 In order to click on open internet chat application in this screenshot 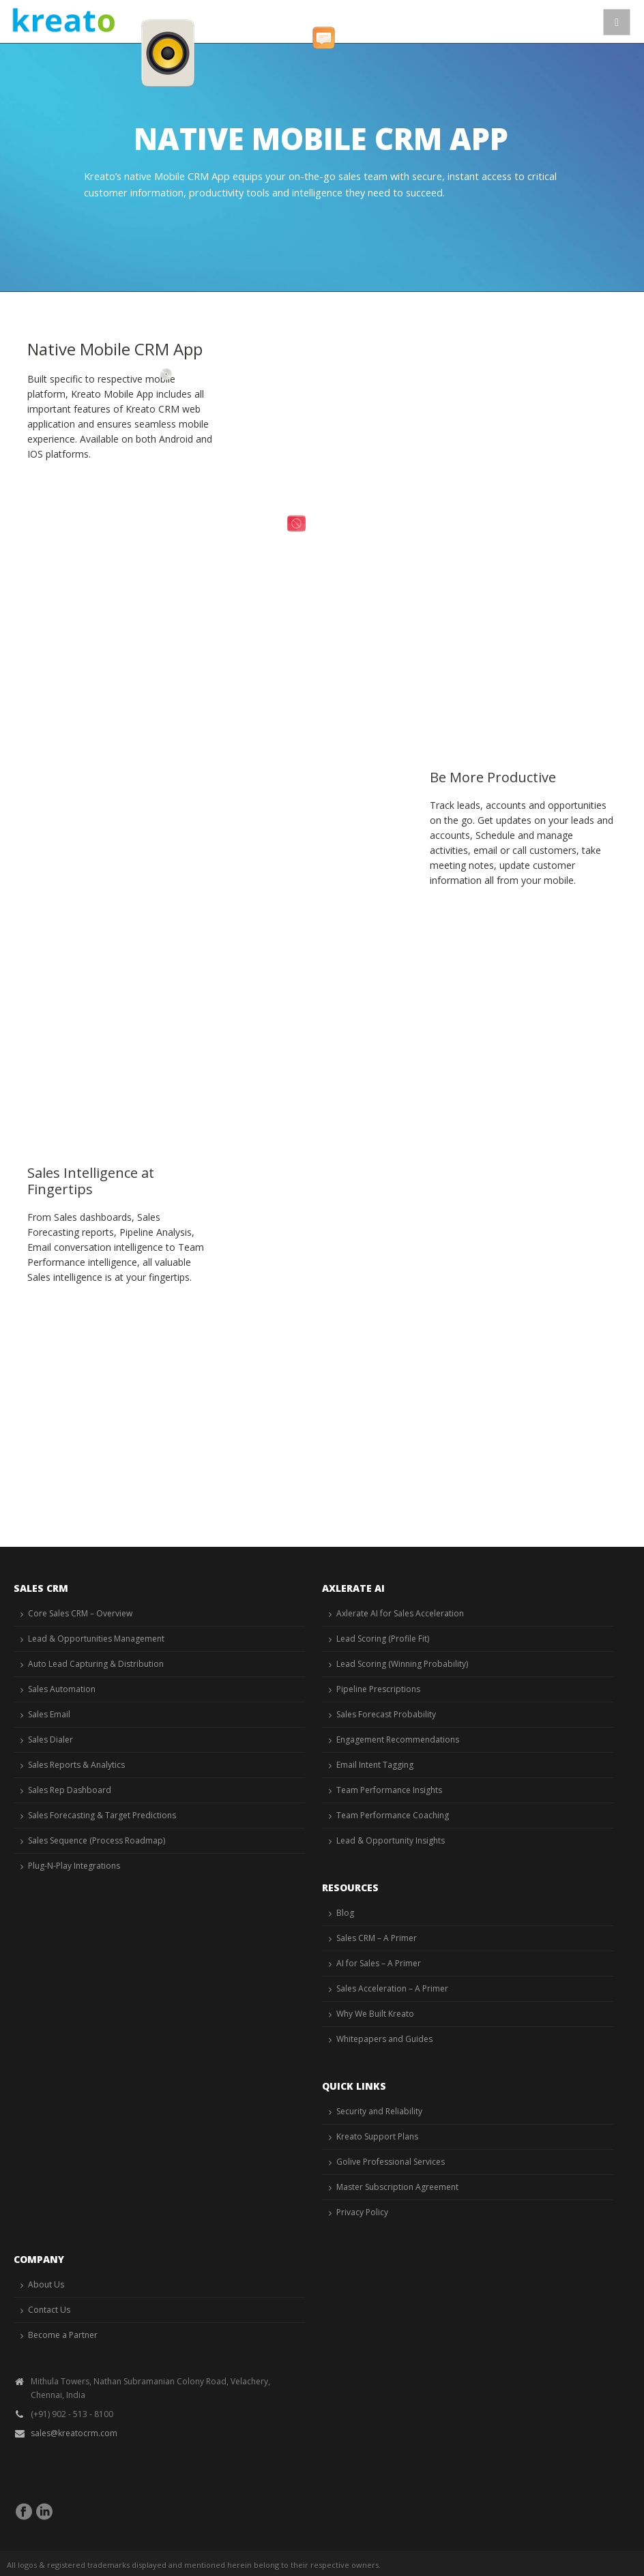, I will do `click(323, 38)`.